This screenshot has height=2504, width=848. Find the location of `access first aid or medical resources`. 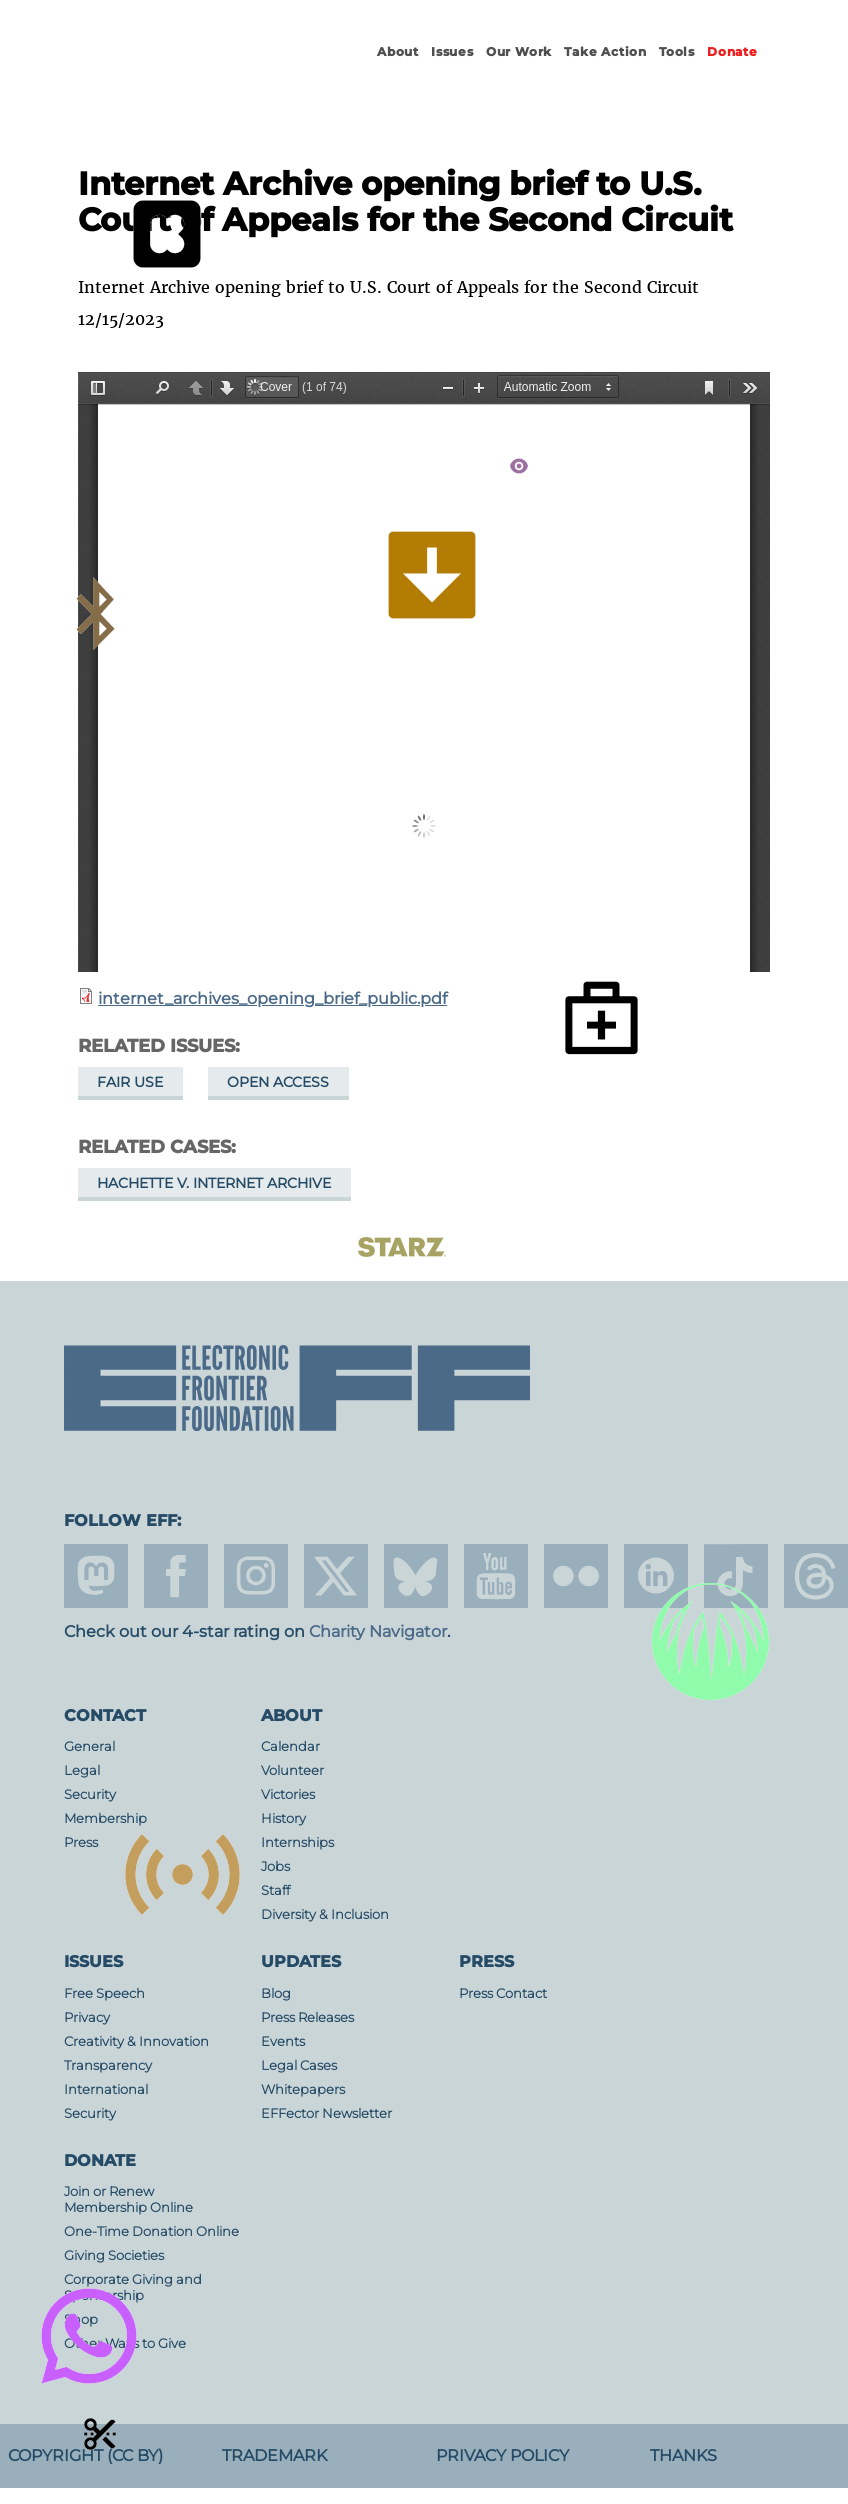

access first aid or medical resources is located at coordinates (601, 1021).